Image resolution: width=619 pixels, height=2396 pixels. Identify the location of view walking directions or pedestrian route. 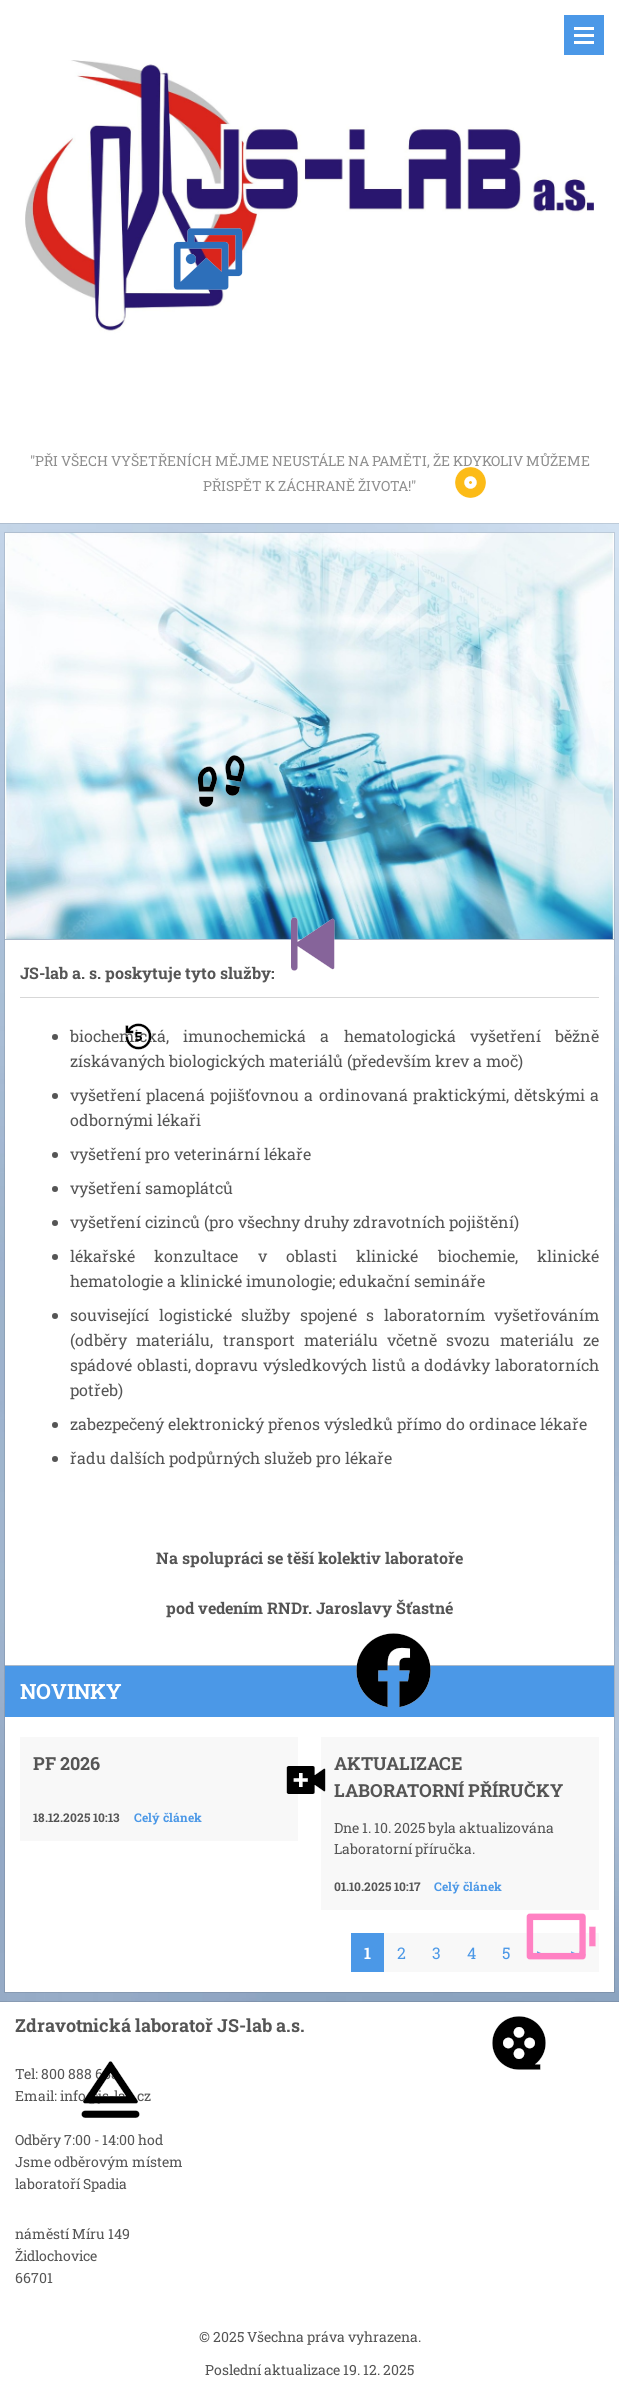
(219, 781).